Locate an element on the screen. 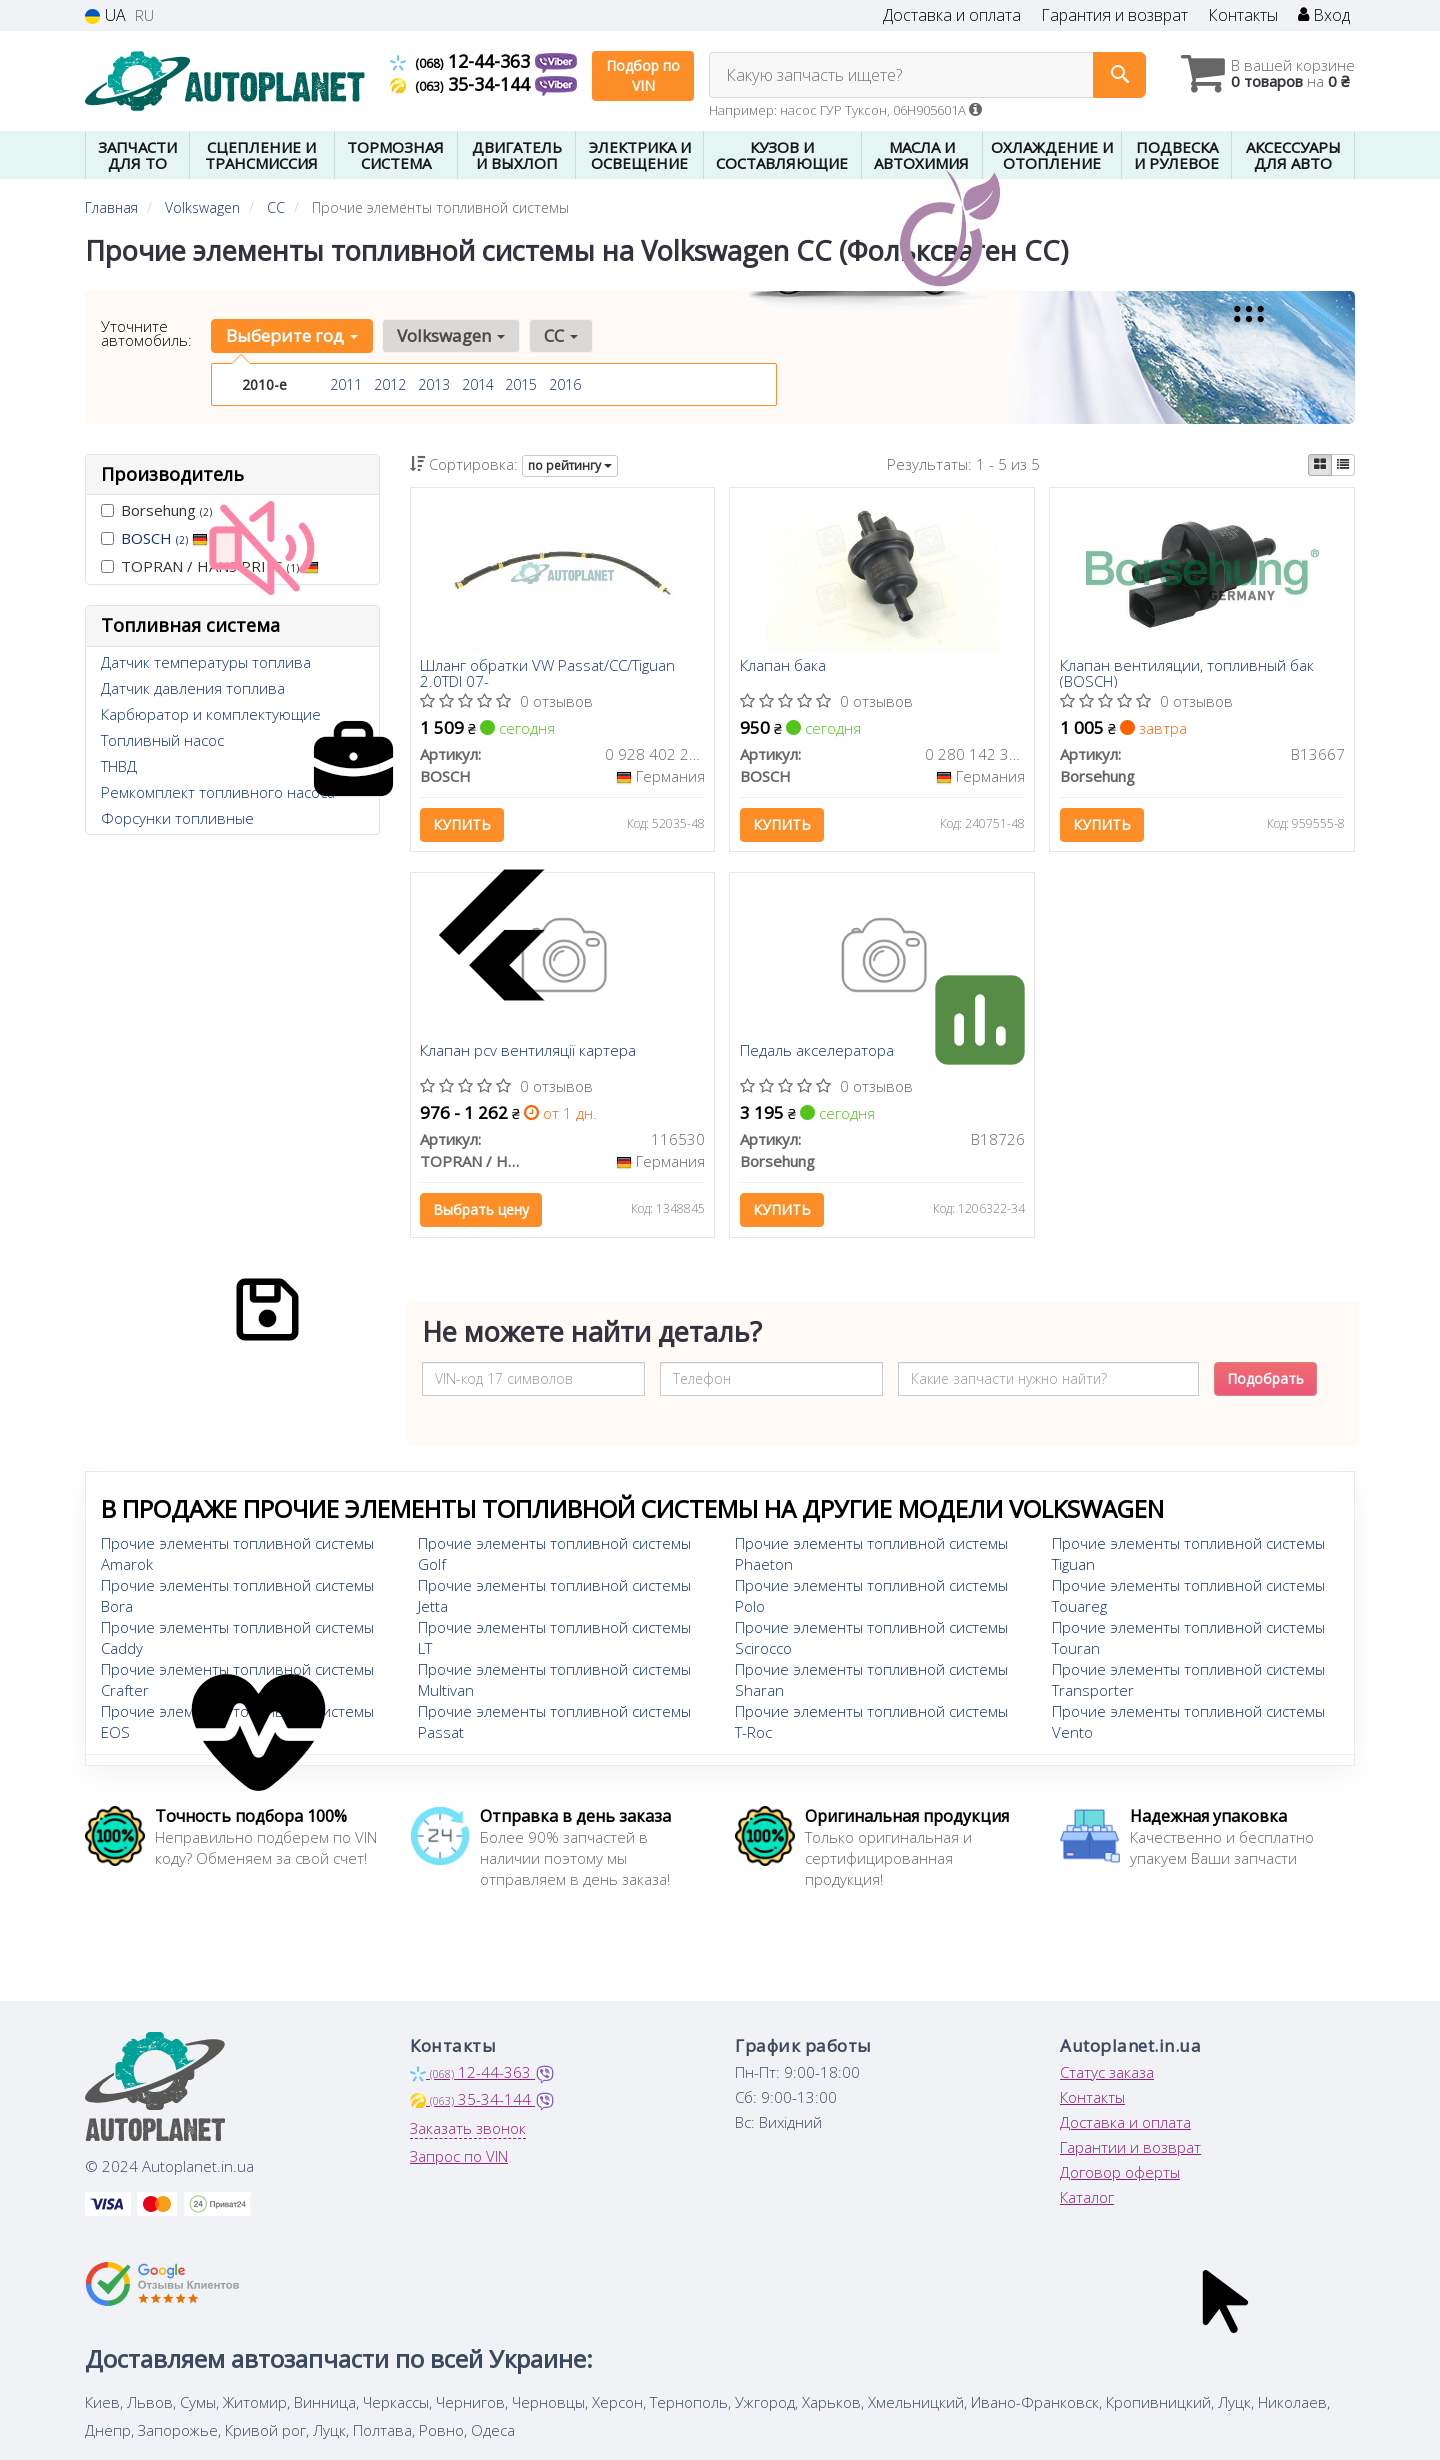  link to viadeo professional network profile is located at coordinates (950, 228).